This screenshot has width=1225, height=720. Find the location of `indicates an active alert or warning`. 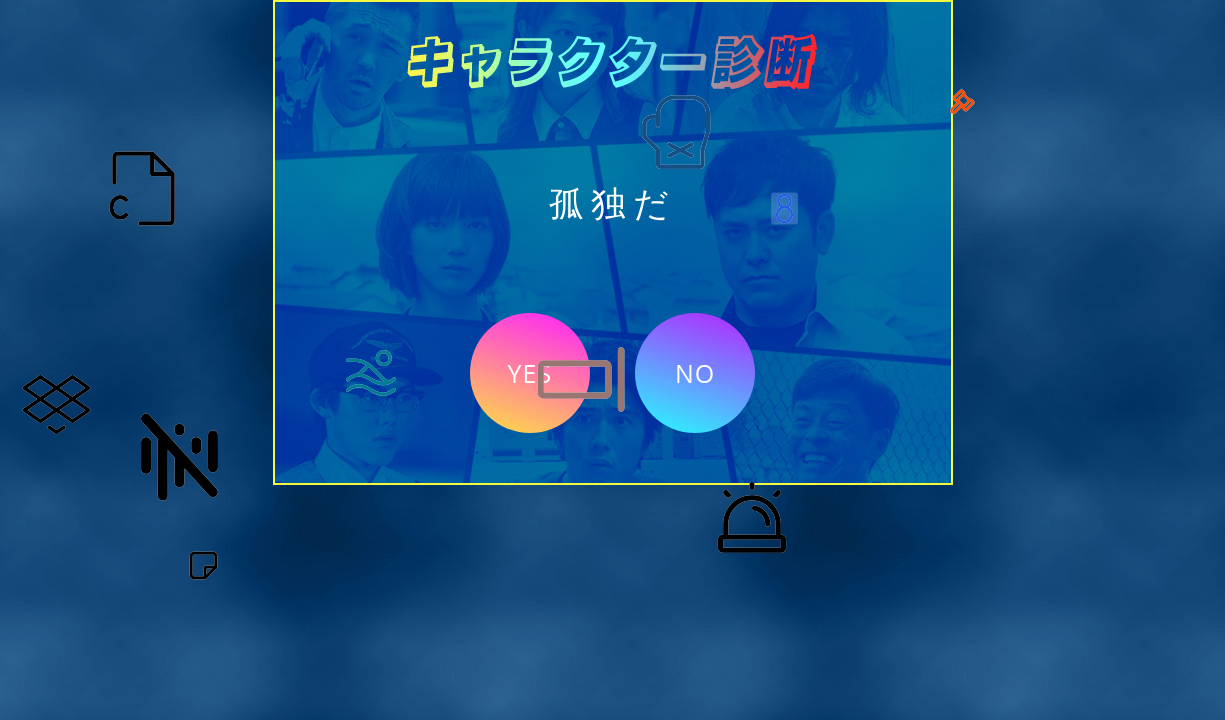

indicates an active alert or warning is located at coordinates (752, 524).